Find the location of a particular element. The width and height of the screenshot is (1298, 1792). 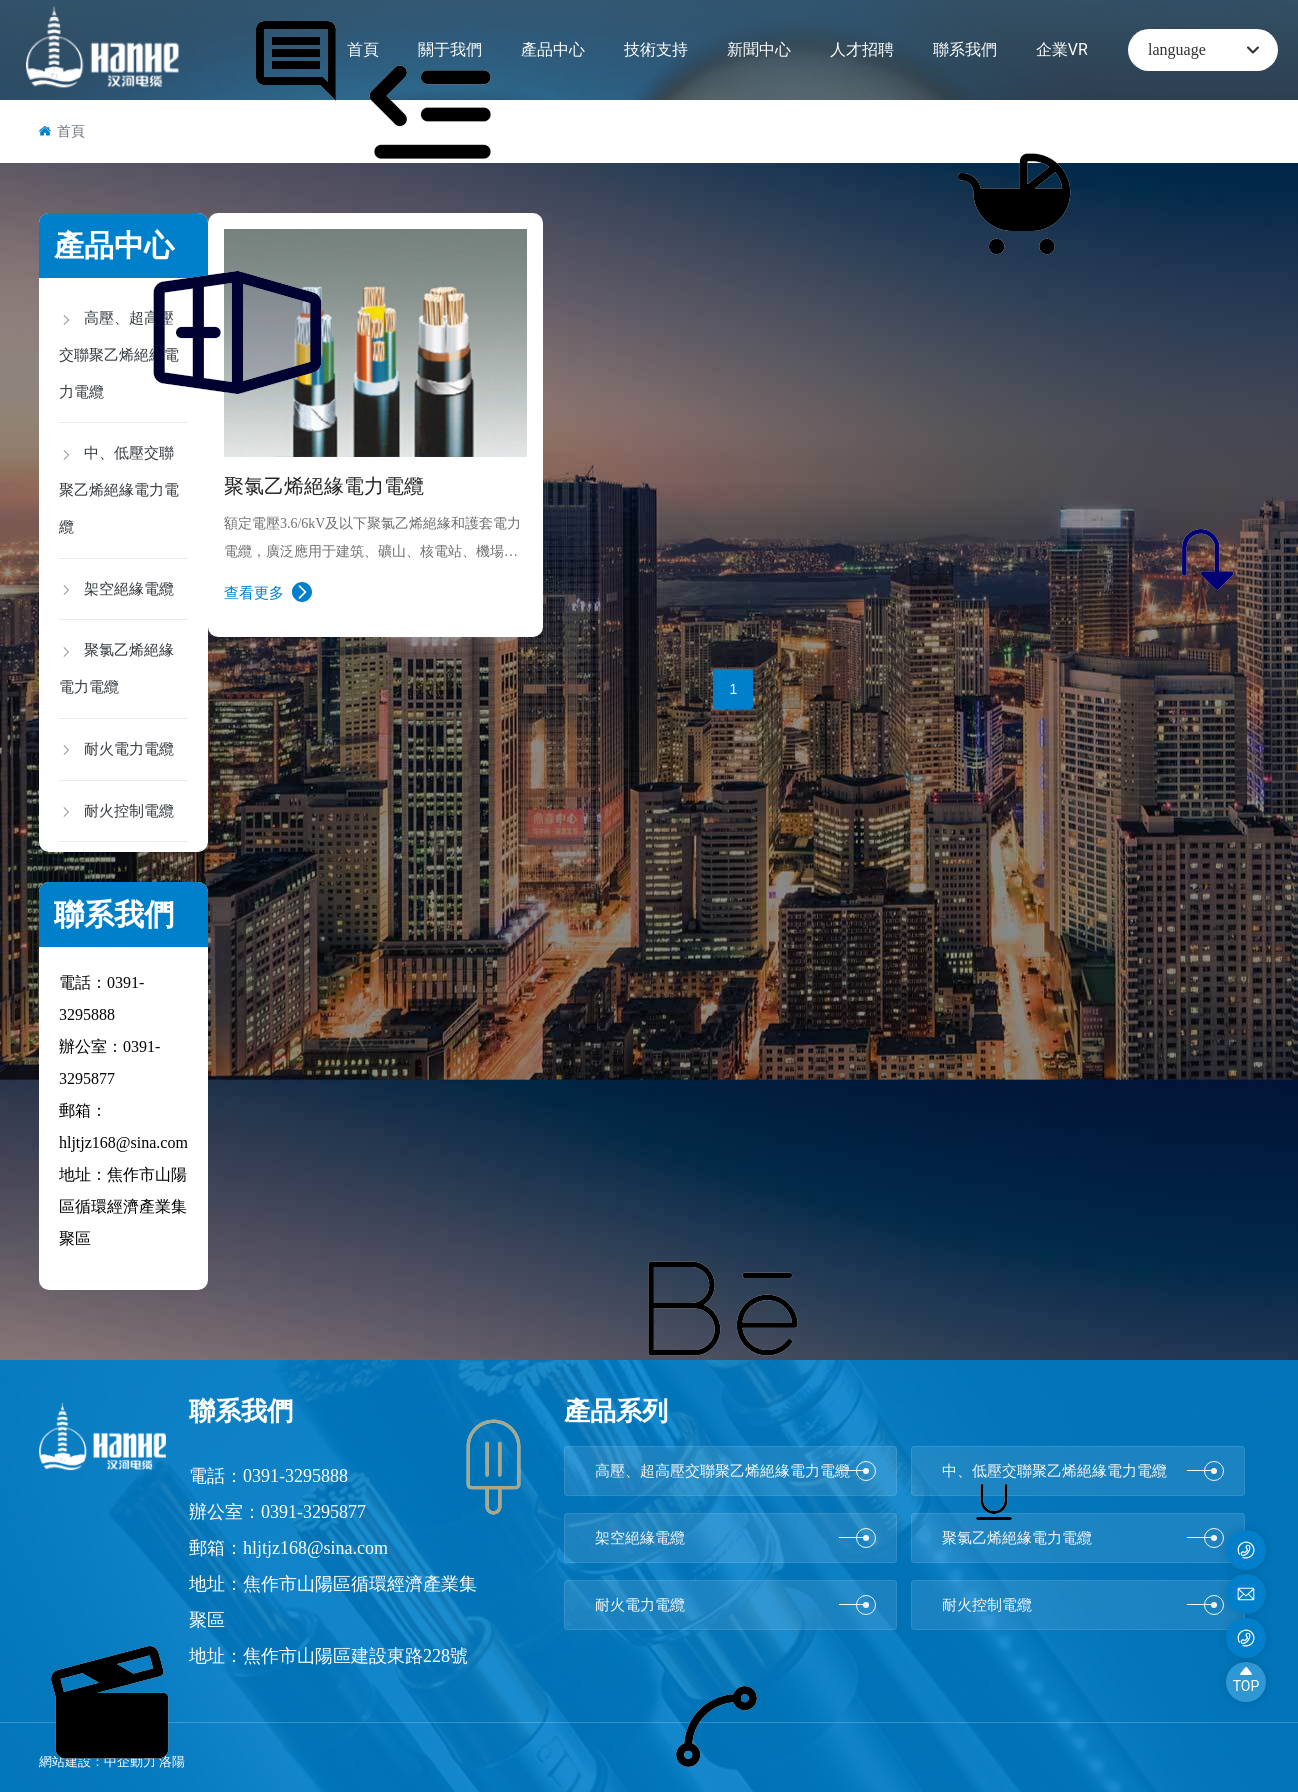

apply underline formatting to selected text is located at coordinates (994, 1502).